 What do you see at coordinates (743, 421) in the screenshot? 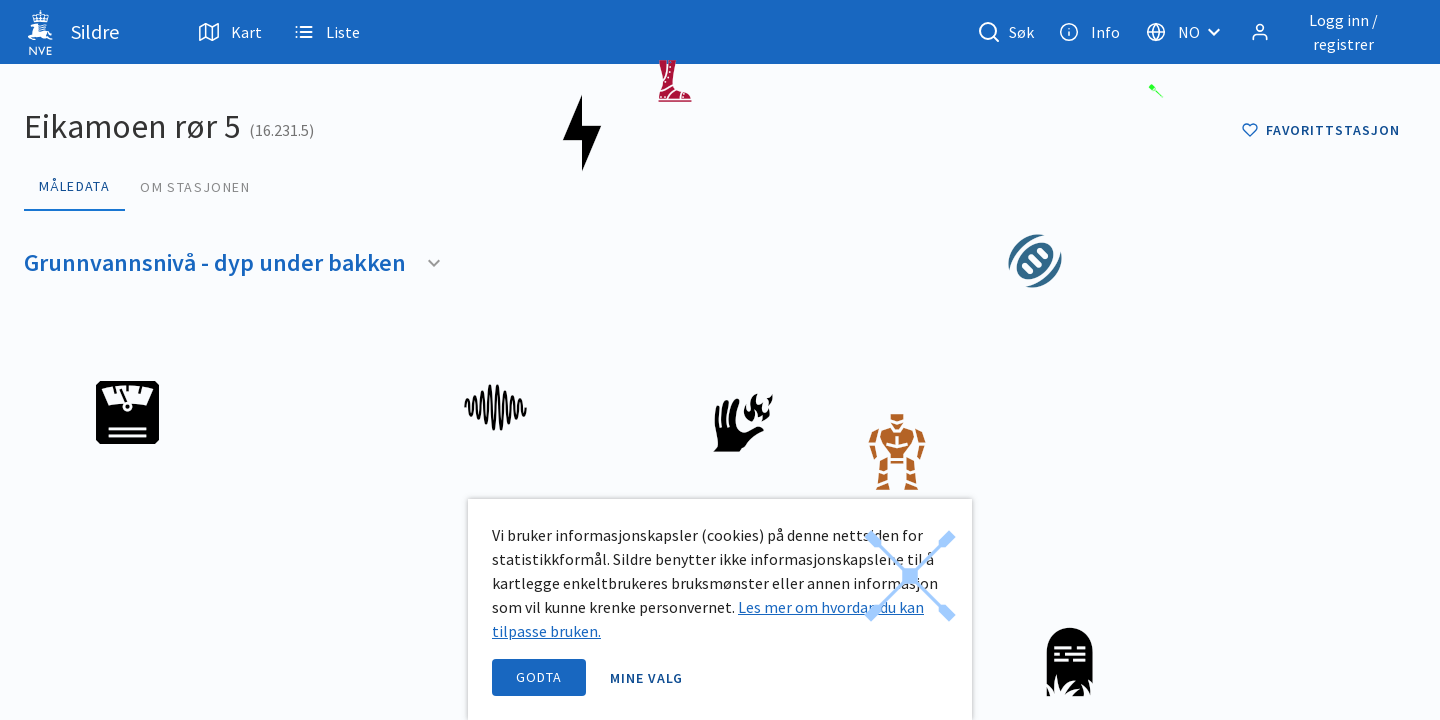
I see `cast a fire spell or ability` at bounding box center [743, 421].